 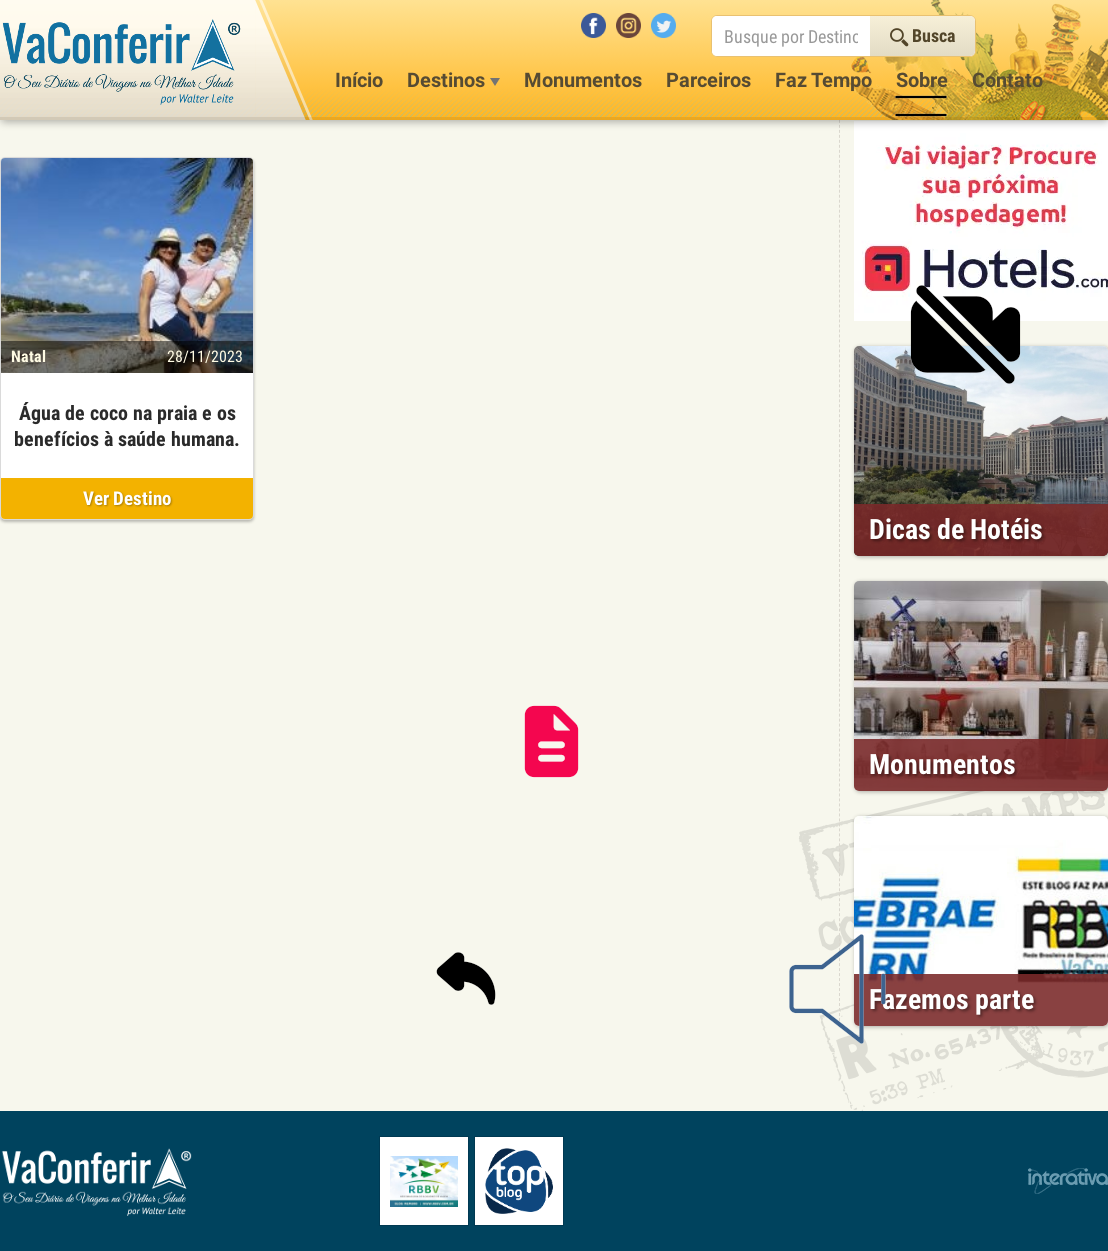 What do you see at coordinates (965, 334) in the screenshot?
I see `turn off camera or disable video` at bounding box center [965, 334].